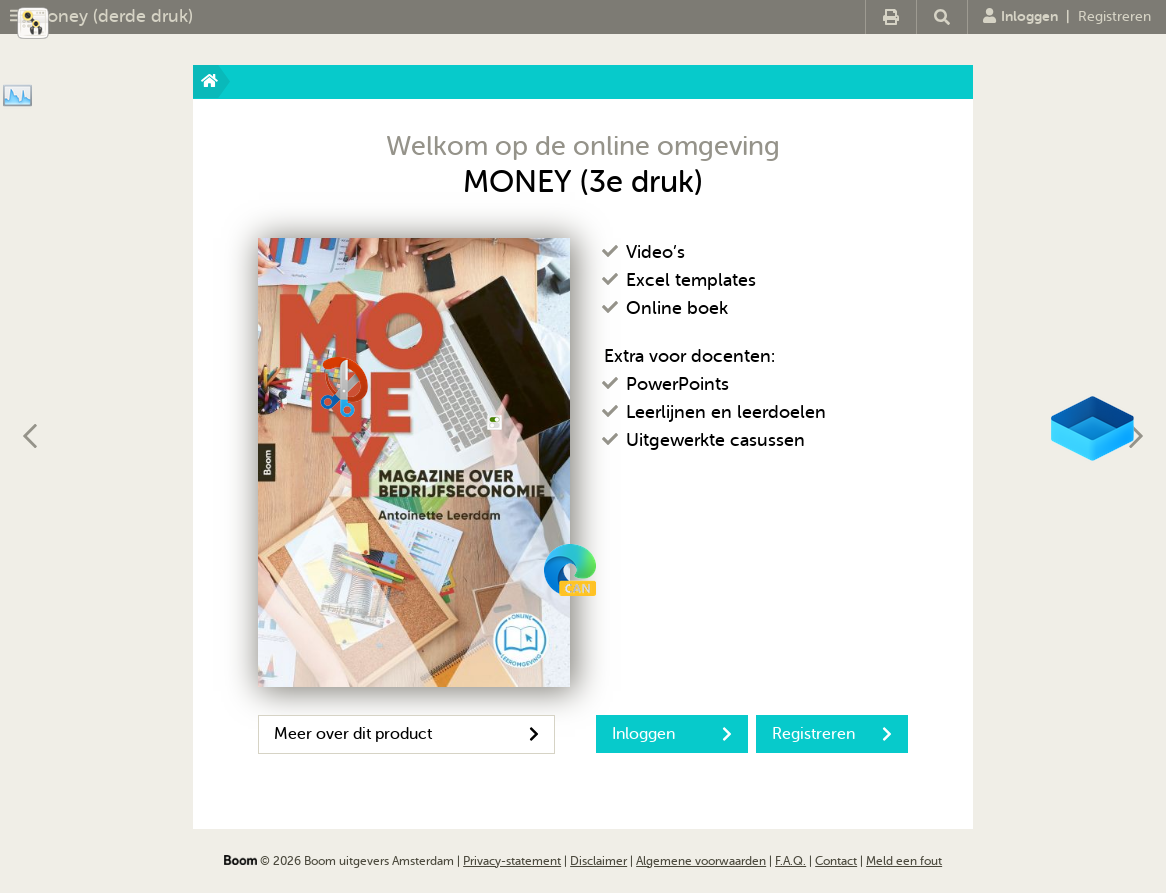 This screenshot has width=1166, height=893. Describe the element at coordinates (33, 23) in the screenshot. I see `open GNOME Builder IDE` at that location.